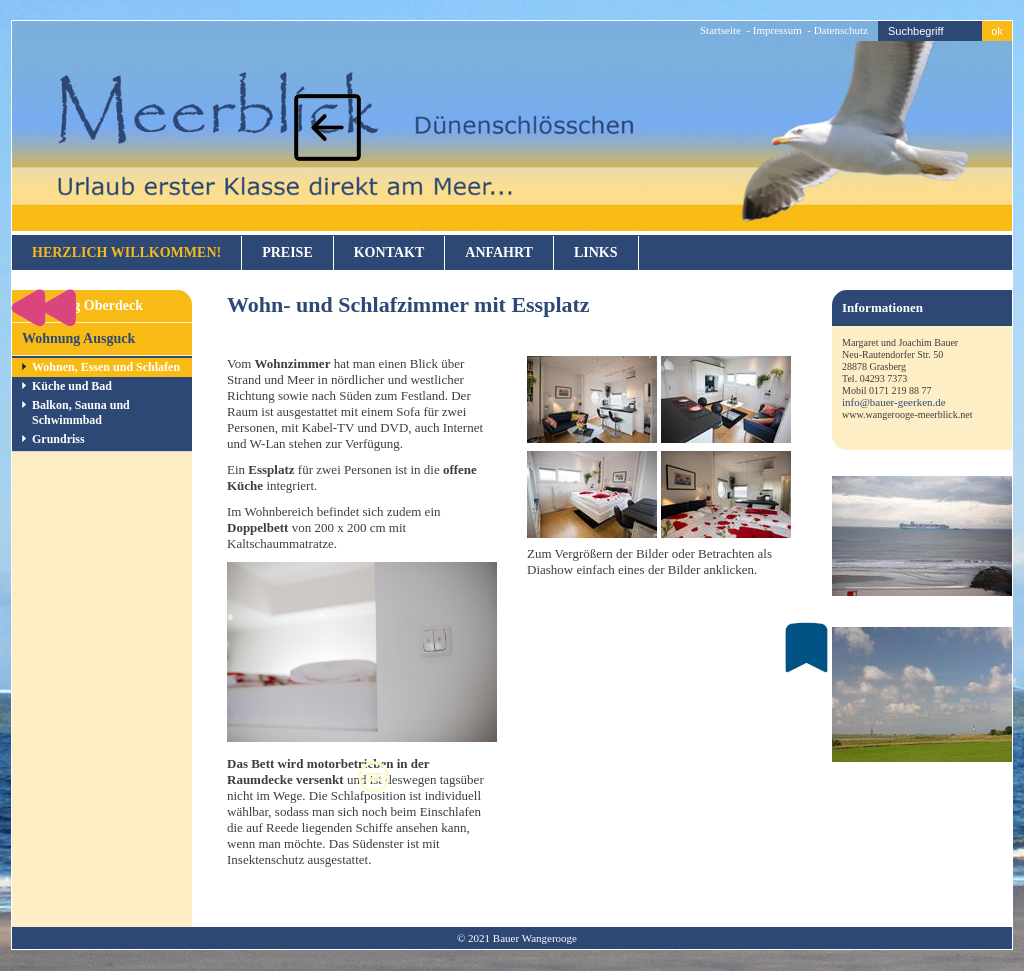 This screenshot has height=971, width=1024. Describe the element at coordinates (45, 305) in the screenshot. I see `rewind or skip to previous track` at that location.